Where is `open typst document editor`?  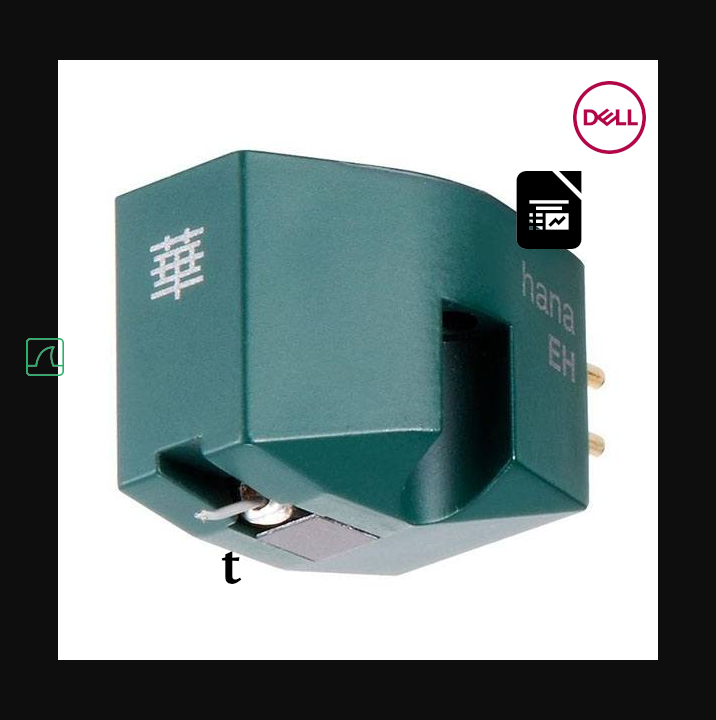 open typst document editor is located at coordinates (231, 567).